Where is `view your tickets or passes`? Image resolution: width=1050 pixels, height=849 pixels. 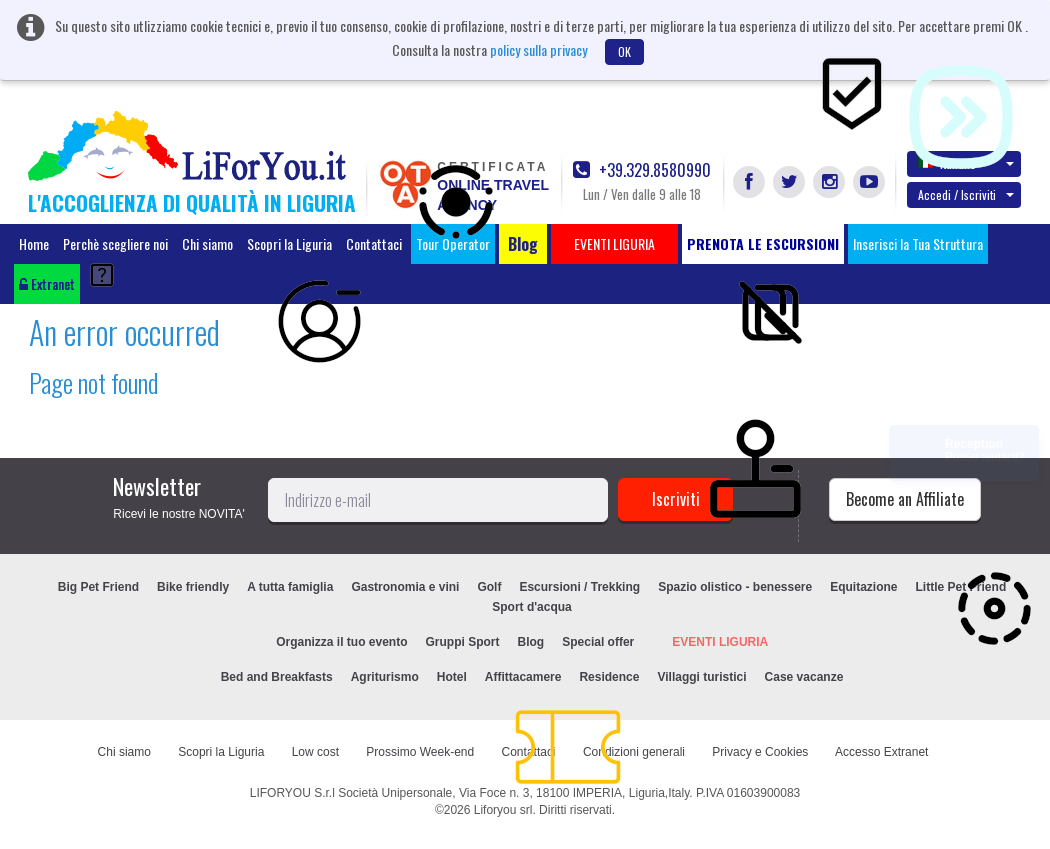
view your tickets or passes is located at coordinates (568, 747).